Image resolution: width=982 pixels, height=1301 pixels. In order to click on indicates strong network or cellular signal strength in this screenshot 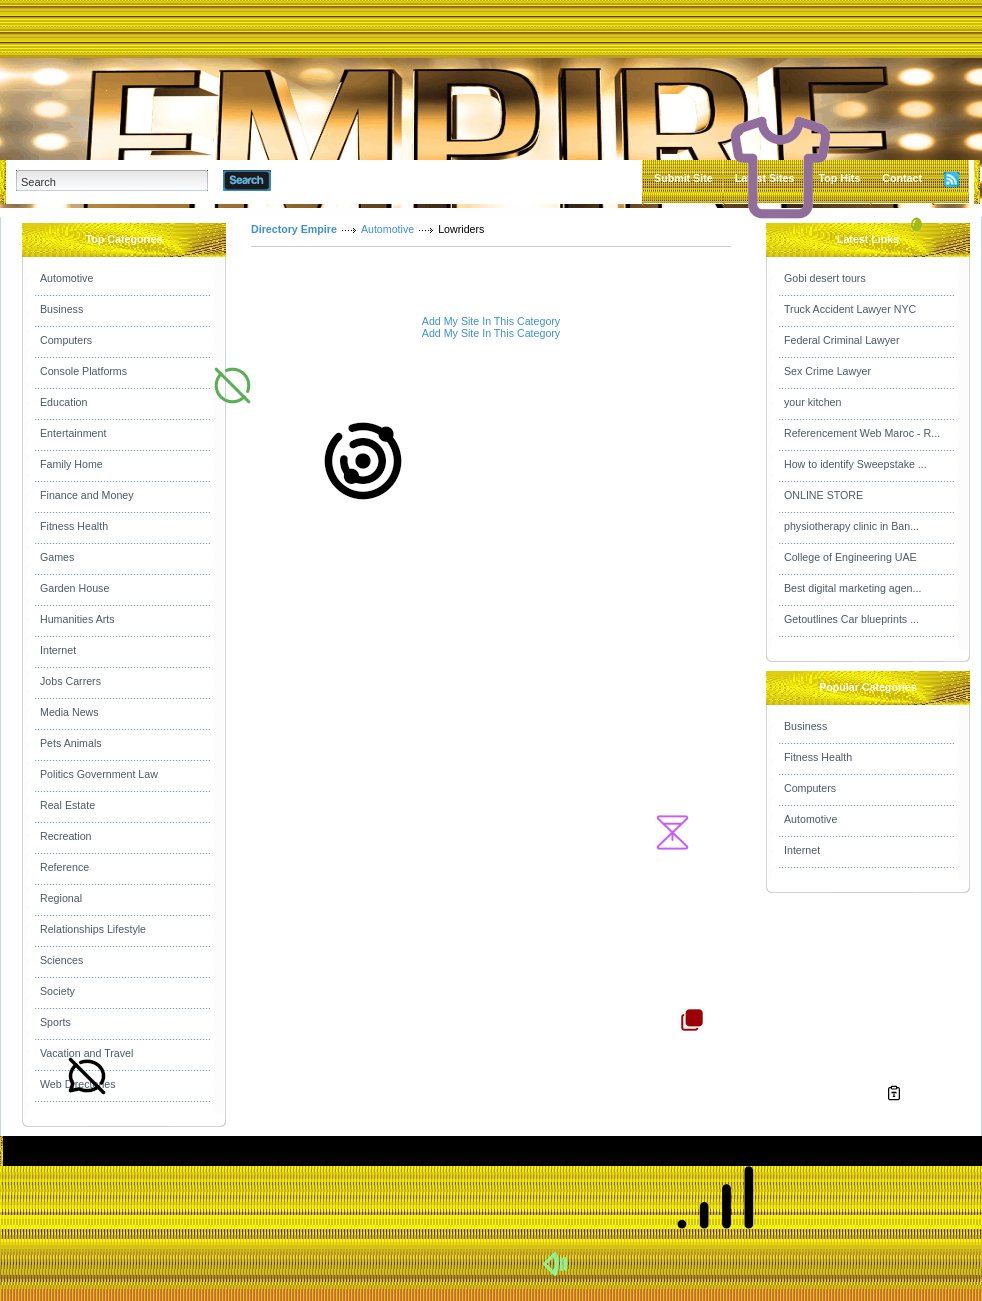, I will do `click(726, 1188)`.